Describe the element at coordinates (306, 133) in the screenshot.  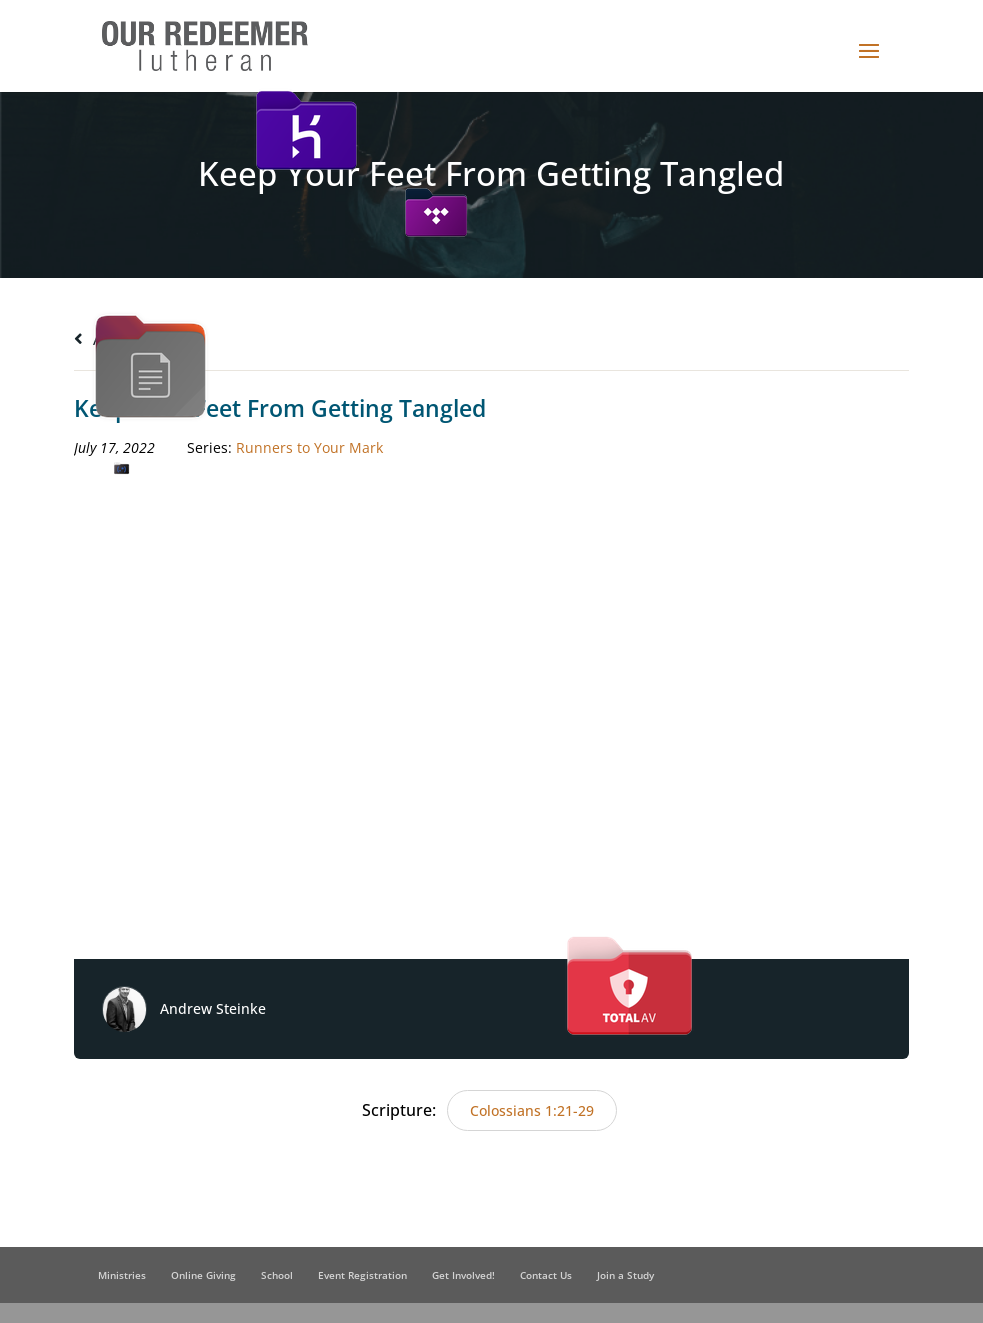
I see `folder containing Heroku project files` at that location.